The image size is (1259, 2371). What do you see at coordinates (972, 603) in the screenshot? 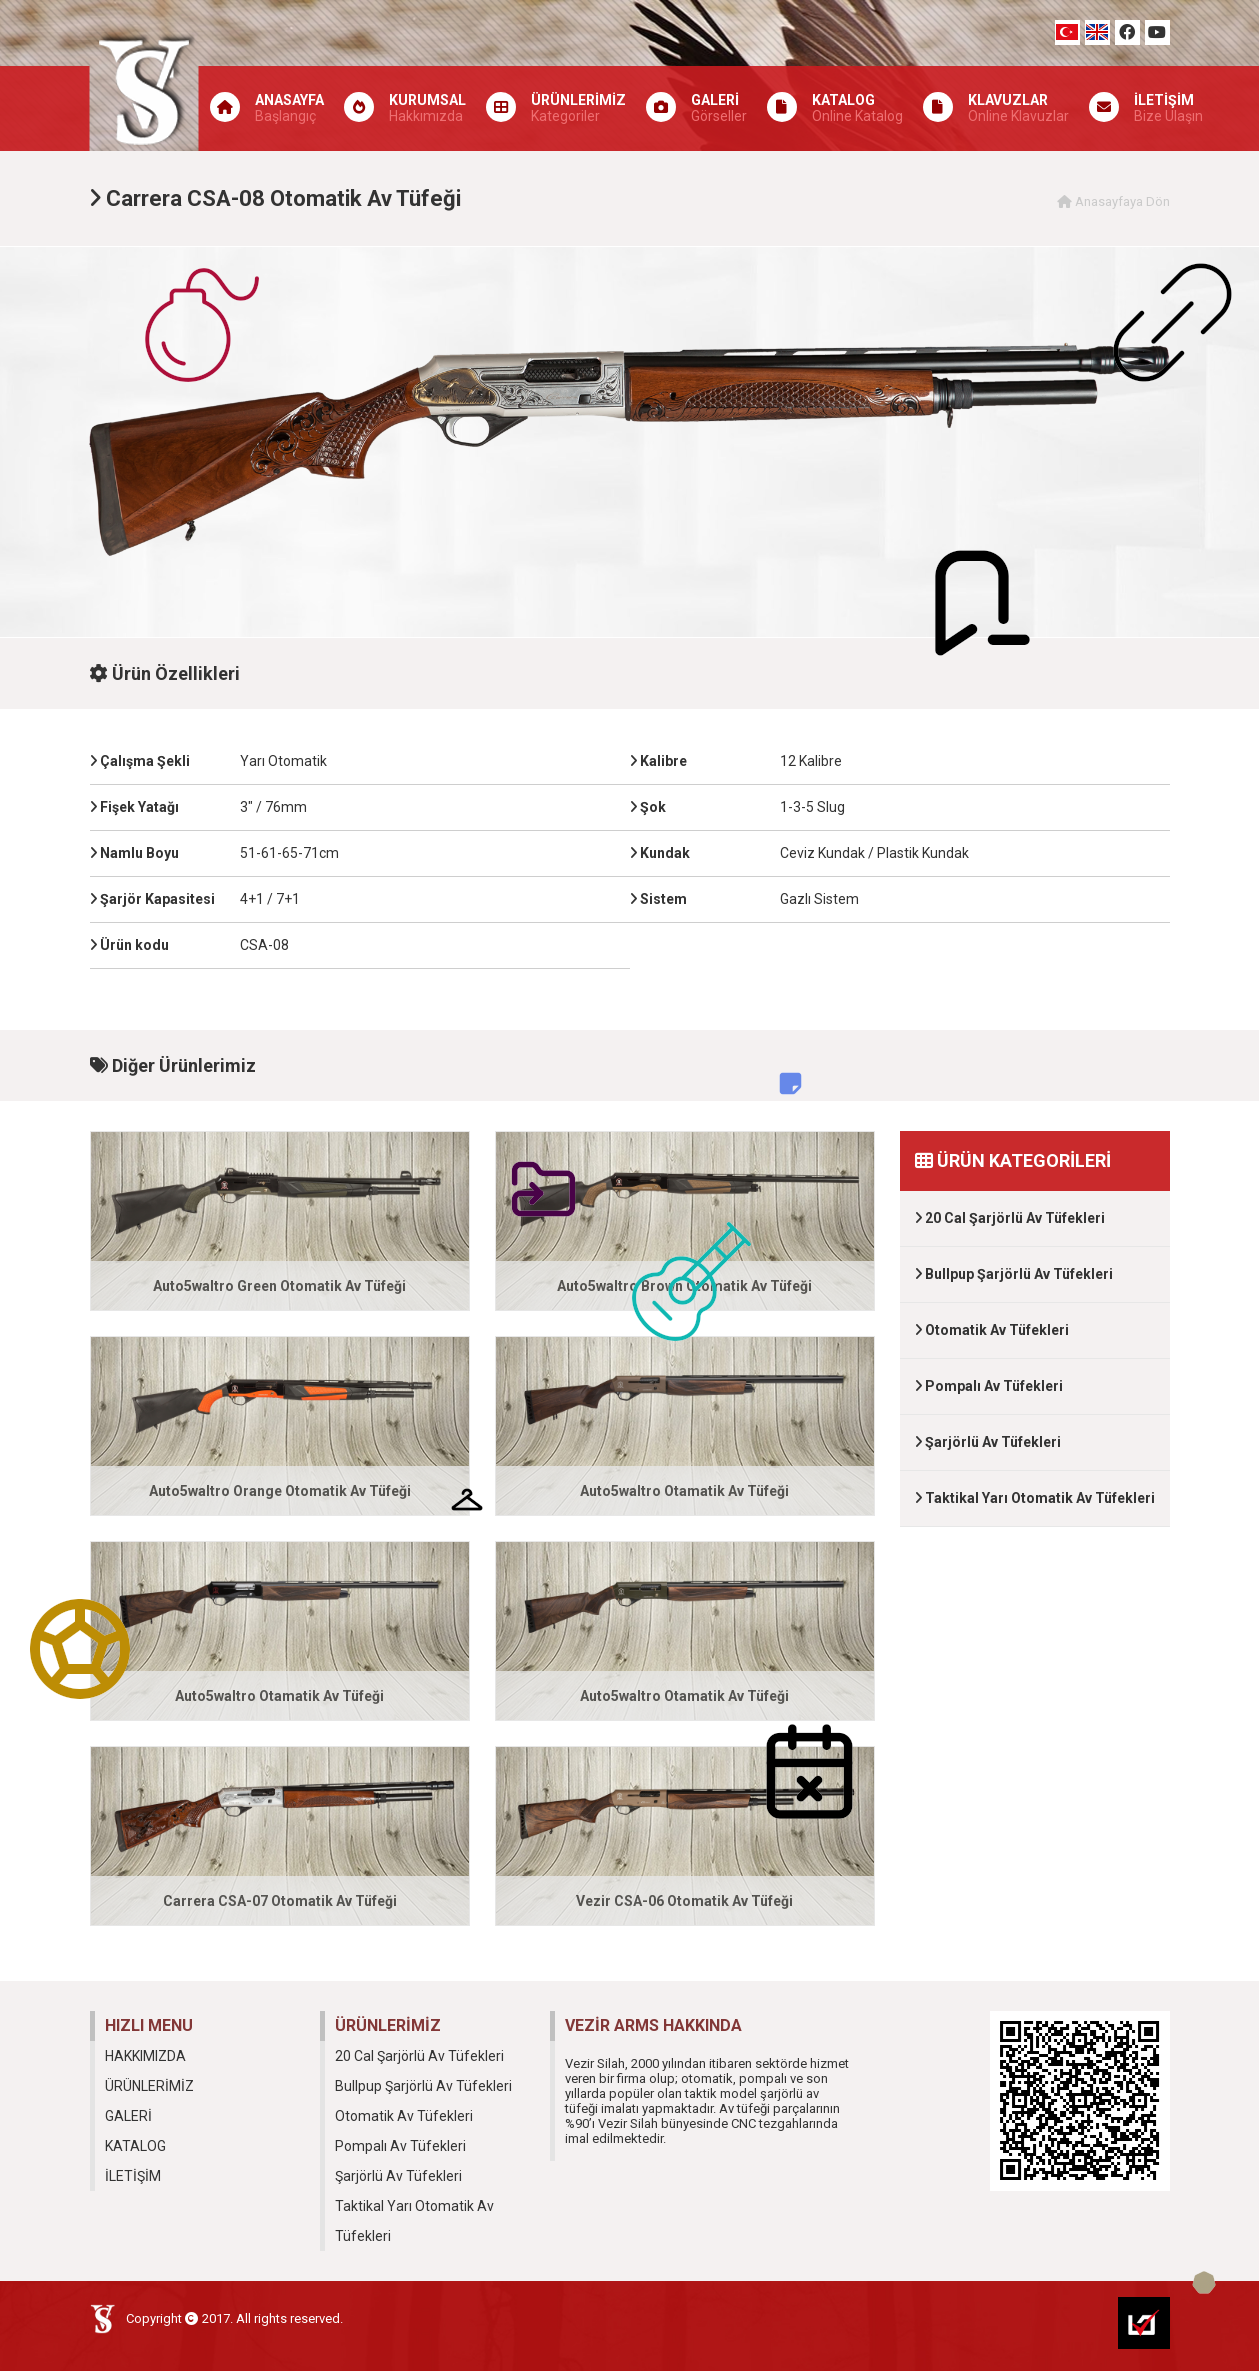
I see `remove item from bookmarks` at bounding box center [972, 603].